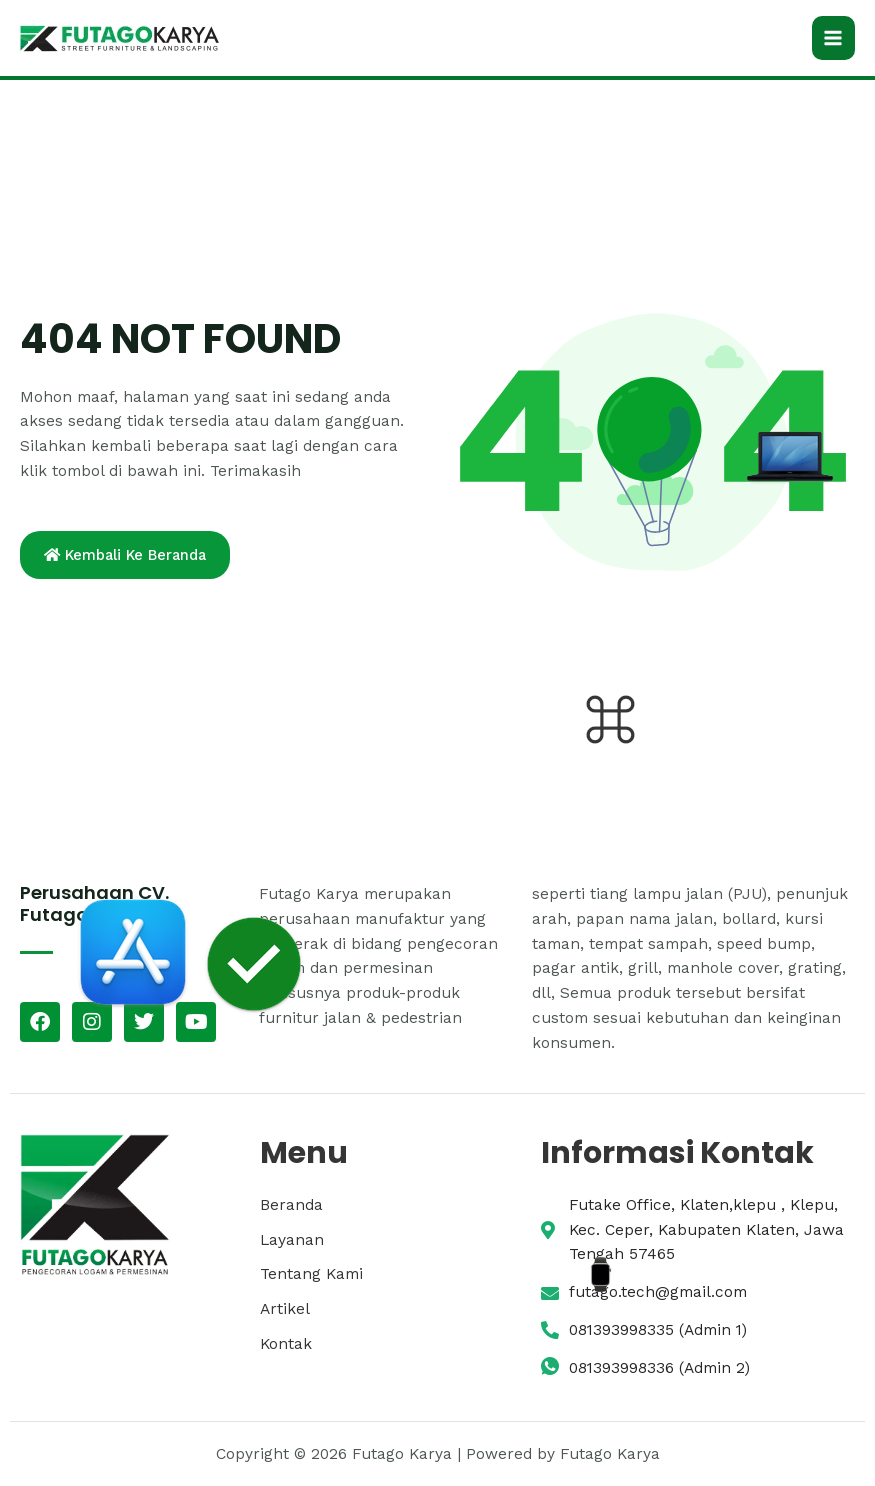 This screenshot has width=875, height=1486. I want to click on open the App Store to browse and download apps, so click(133, 952).